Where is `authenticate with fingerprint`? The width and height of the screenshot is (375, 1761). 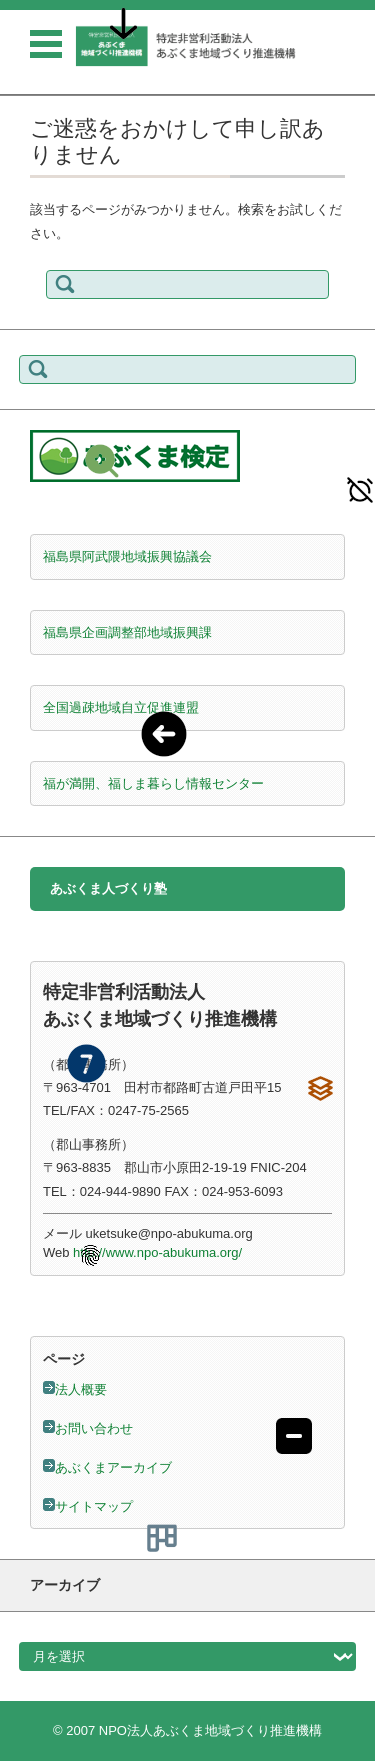 authenticate with fingerprint is located at coordinates (90, 1255).